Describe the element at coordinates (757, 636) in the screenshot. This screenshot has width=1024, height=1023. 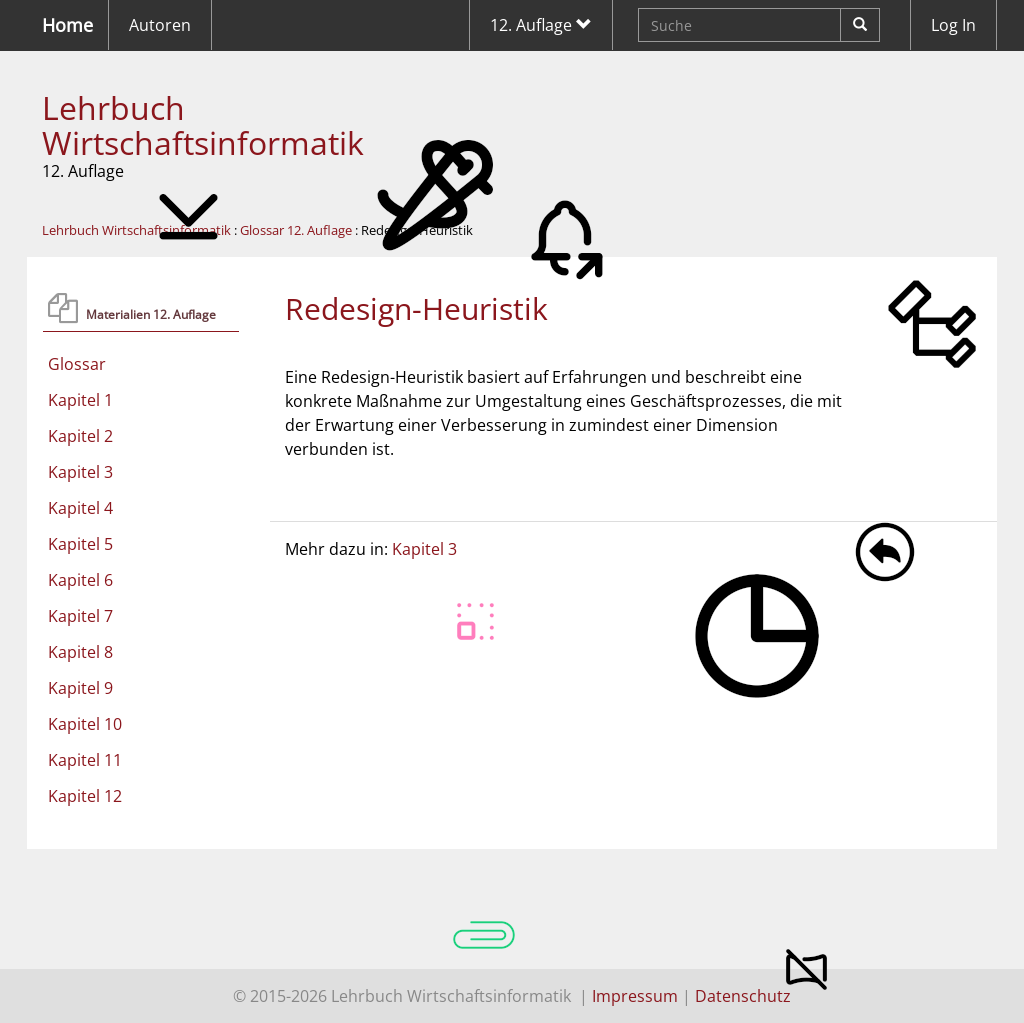
I see `view analytics or statistics breakdown` at that location.